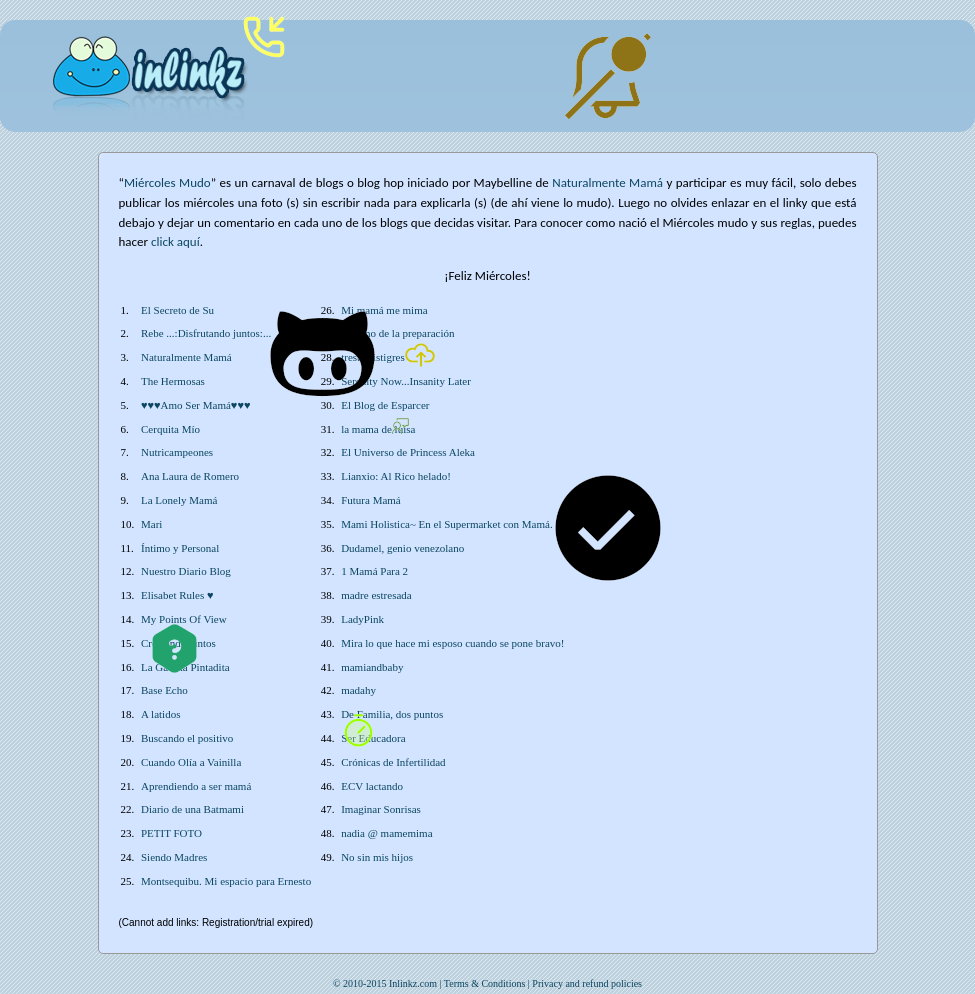 The height and width of the screenshot is (994, 975). What do you see at coordinates (605, 77) in the screenshot?
I see `notifications are muted but unread alerts exist` at bounding box center [605, 77].